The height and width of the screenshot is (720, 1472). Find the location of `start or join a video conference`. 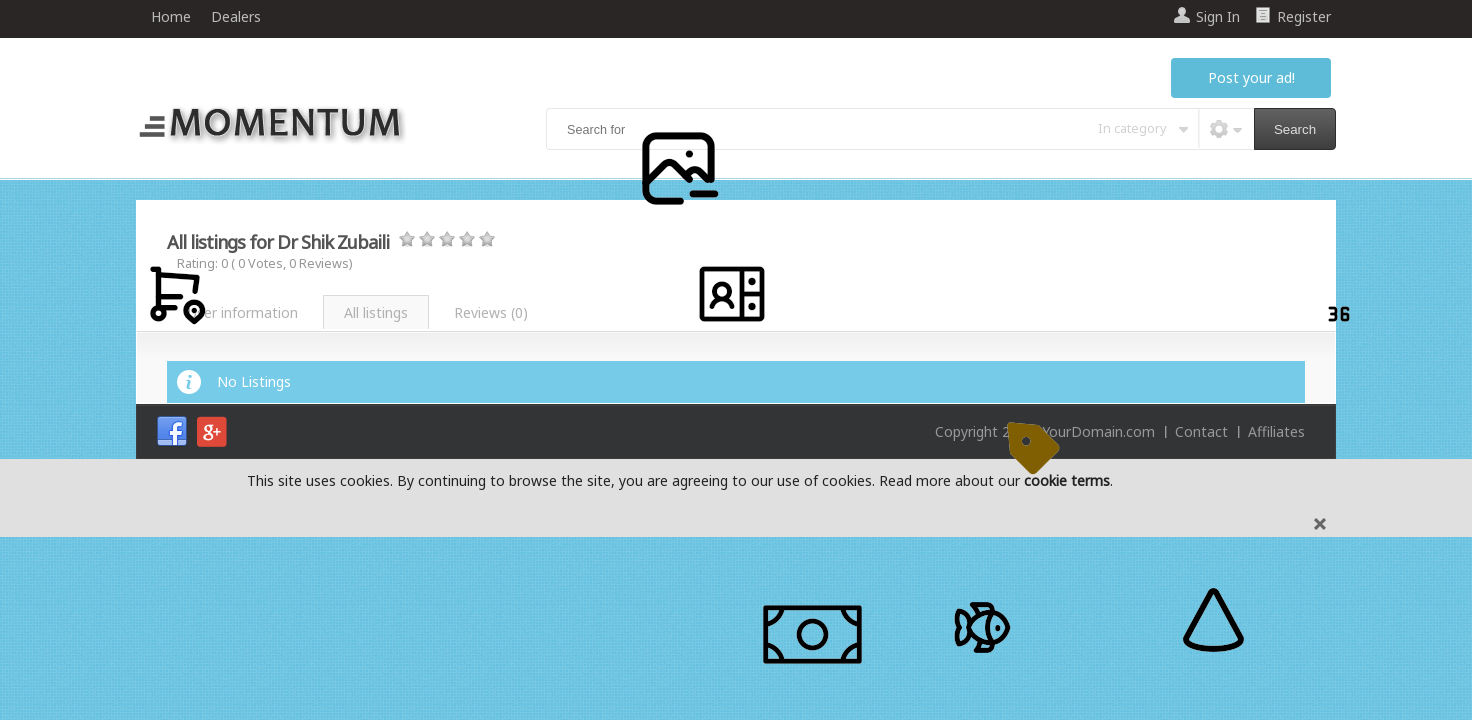

start or join a video conference is located at coordinates (732, 294).